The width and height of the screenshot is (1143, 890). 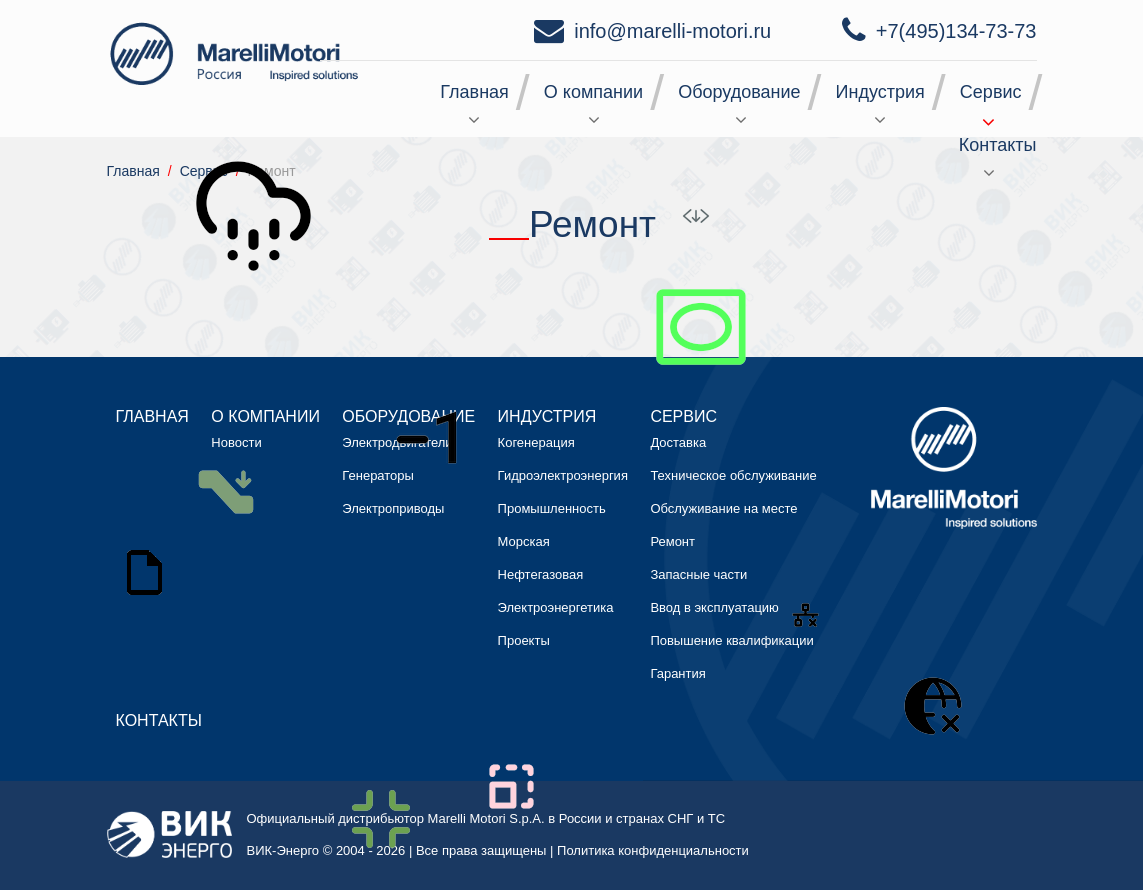 I want to click on indicates escalator going down, so click(x=226, y=492).